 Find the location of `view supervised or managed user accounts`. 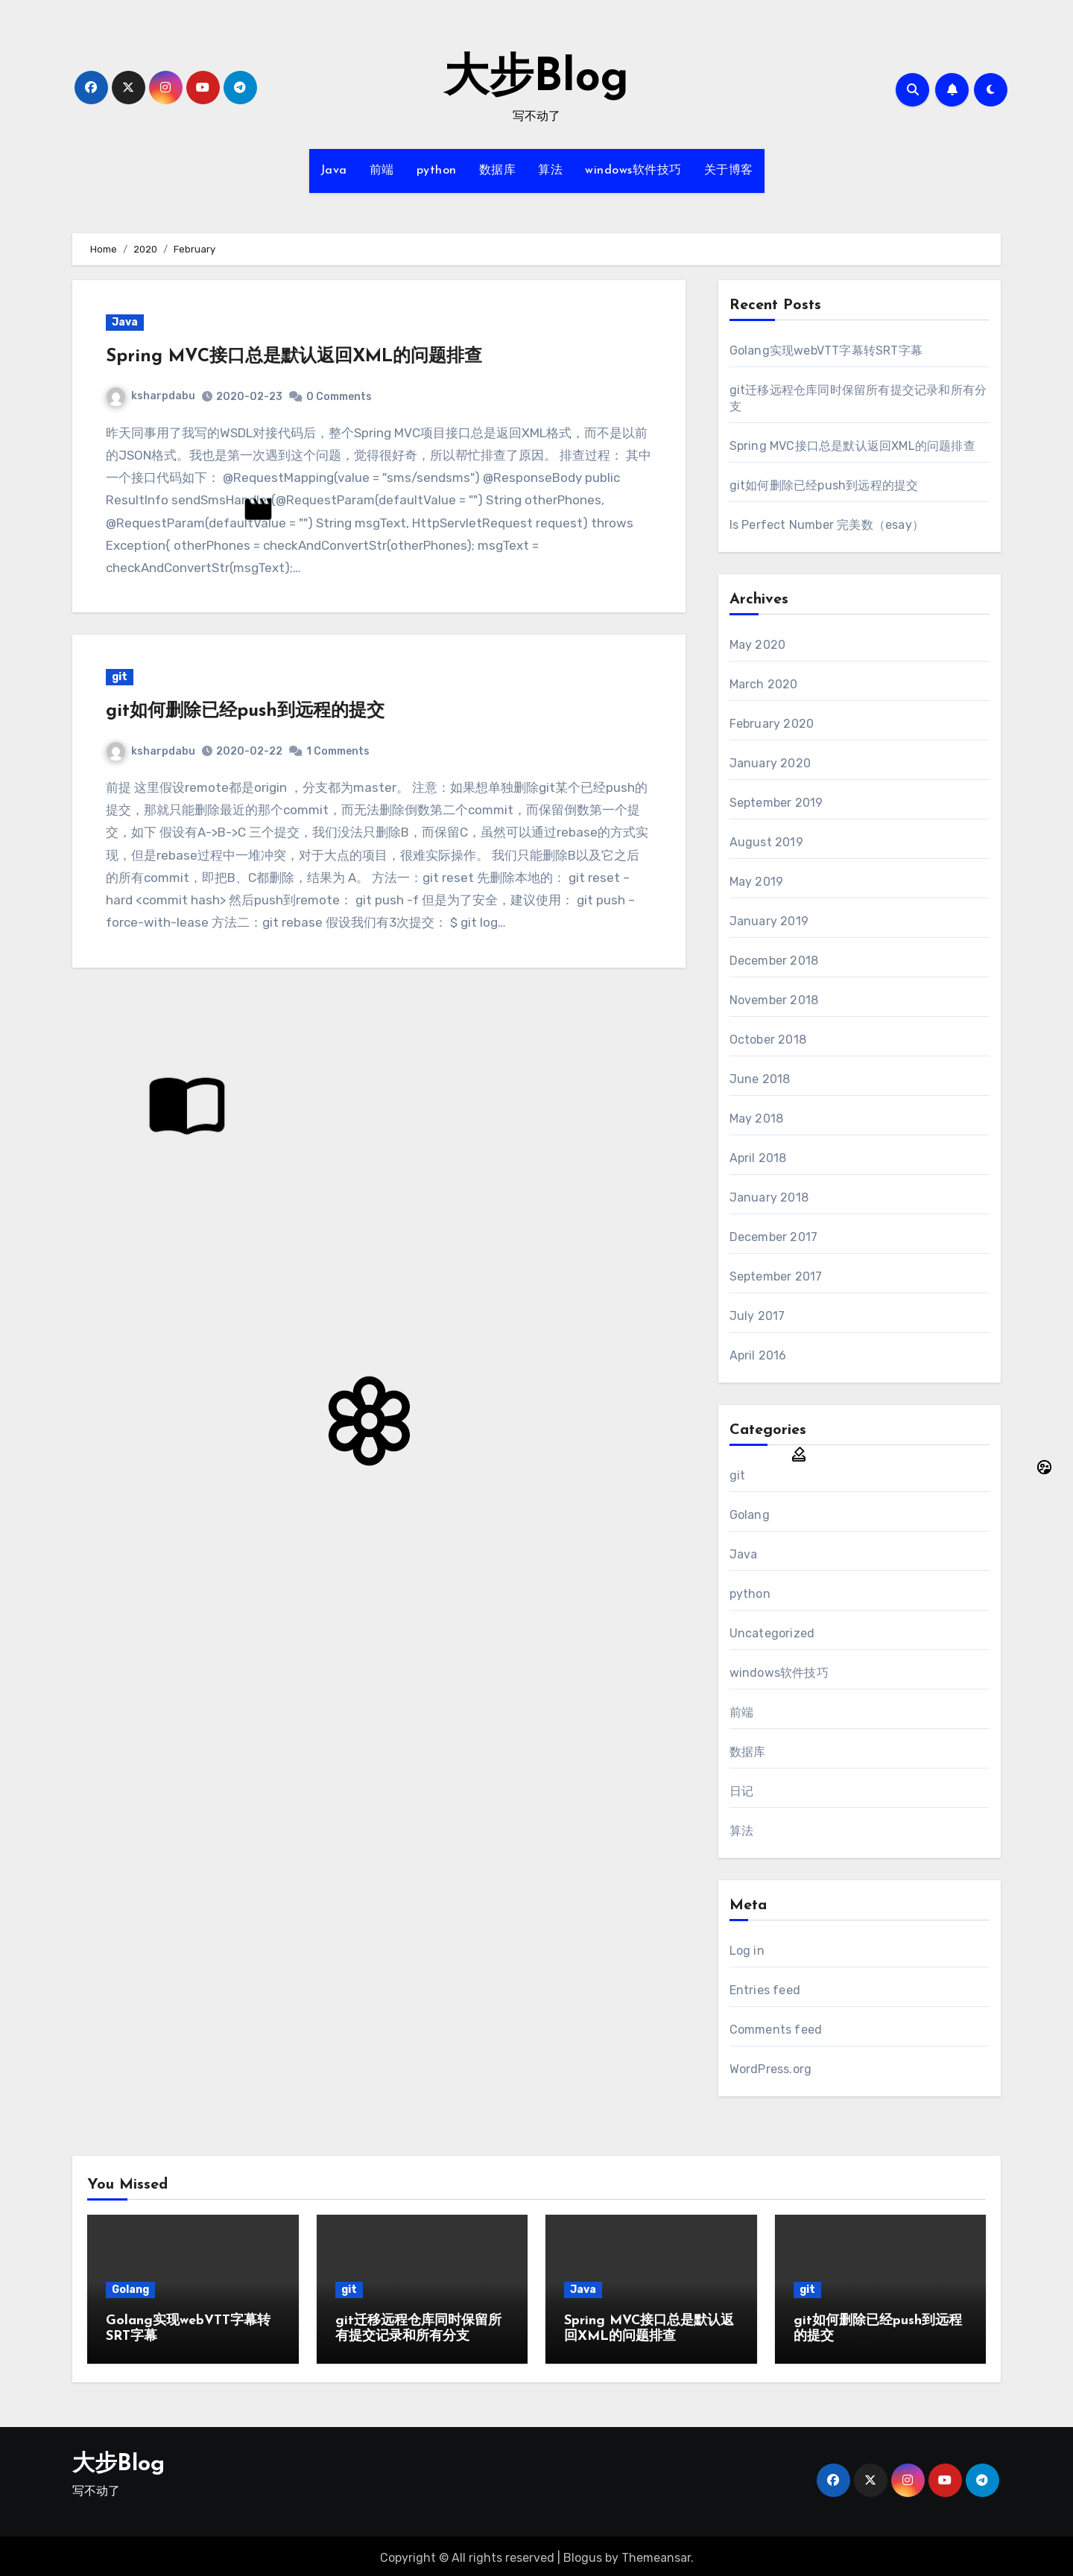

view supervised or managed user accounts is located at coordinates (1044, 1467).